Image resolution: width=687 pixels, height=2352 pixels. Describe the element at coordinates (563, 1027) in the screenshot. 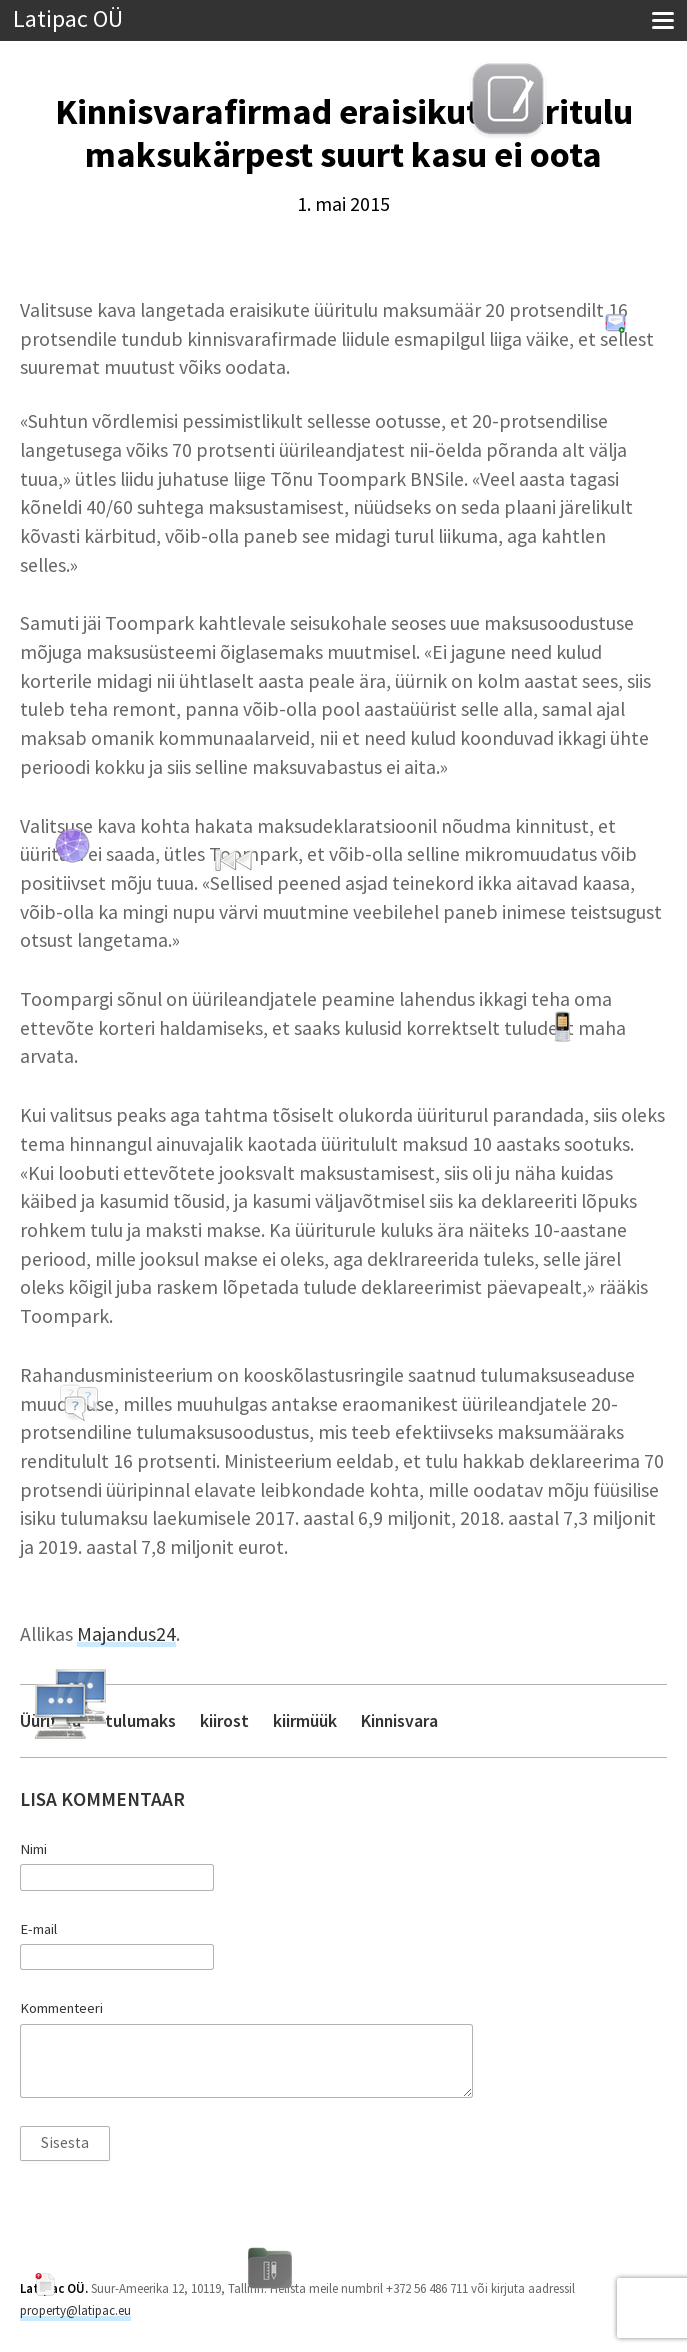

I see `access phone or calling features` at that location.